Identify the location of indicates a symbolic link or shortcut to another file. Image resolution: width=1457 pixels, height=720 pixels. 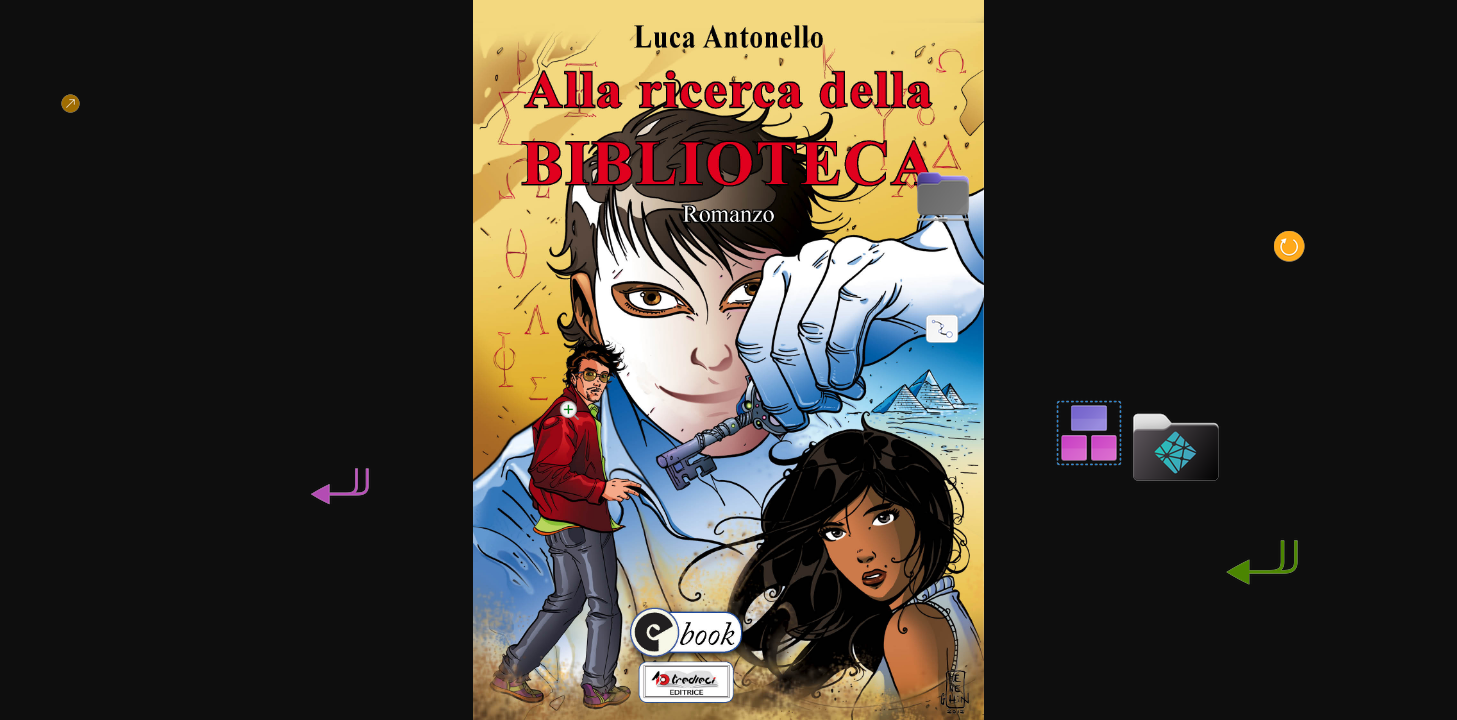
(70, 103).